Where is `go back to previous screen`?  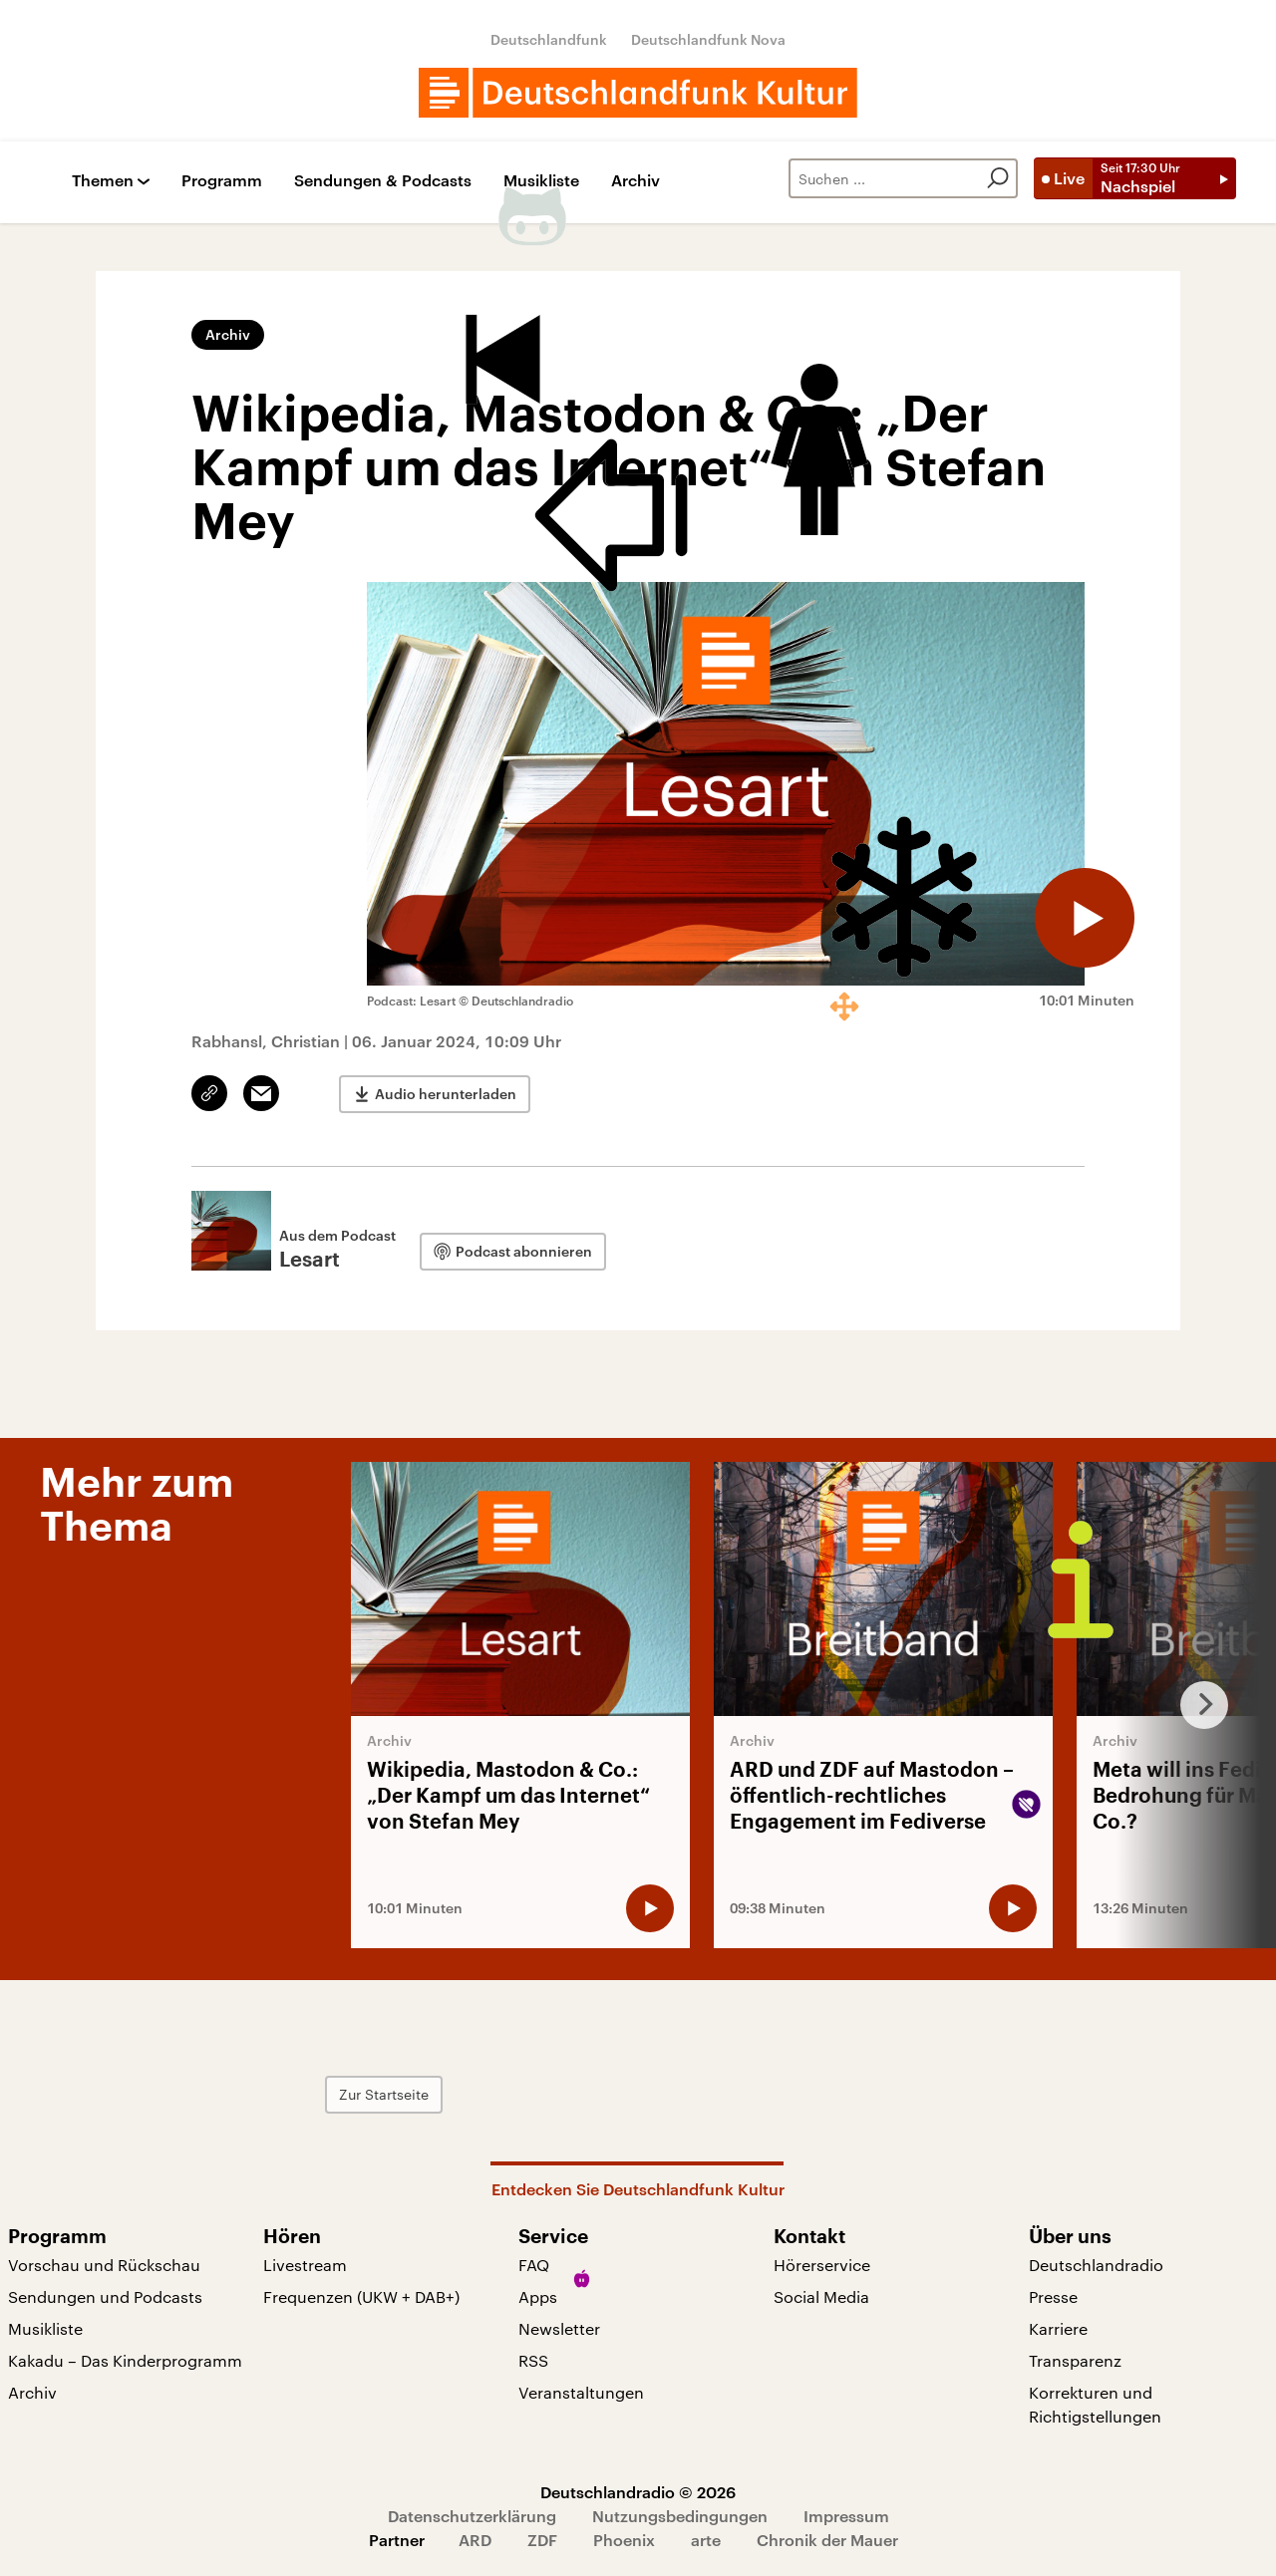
go back to previous screen is located at coordinates (617, 515).